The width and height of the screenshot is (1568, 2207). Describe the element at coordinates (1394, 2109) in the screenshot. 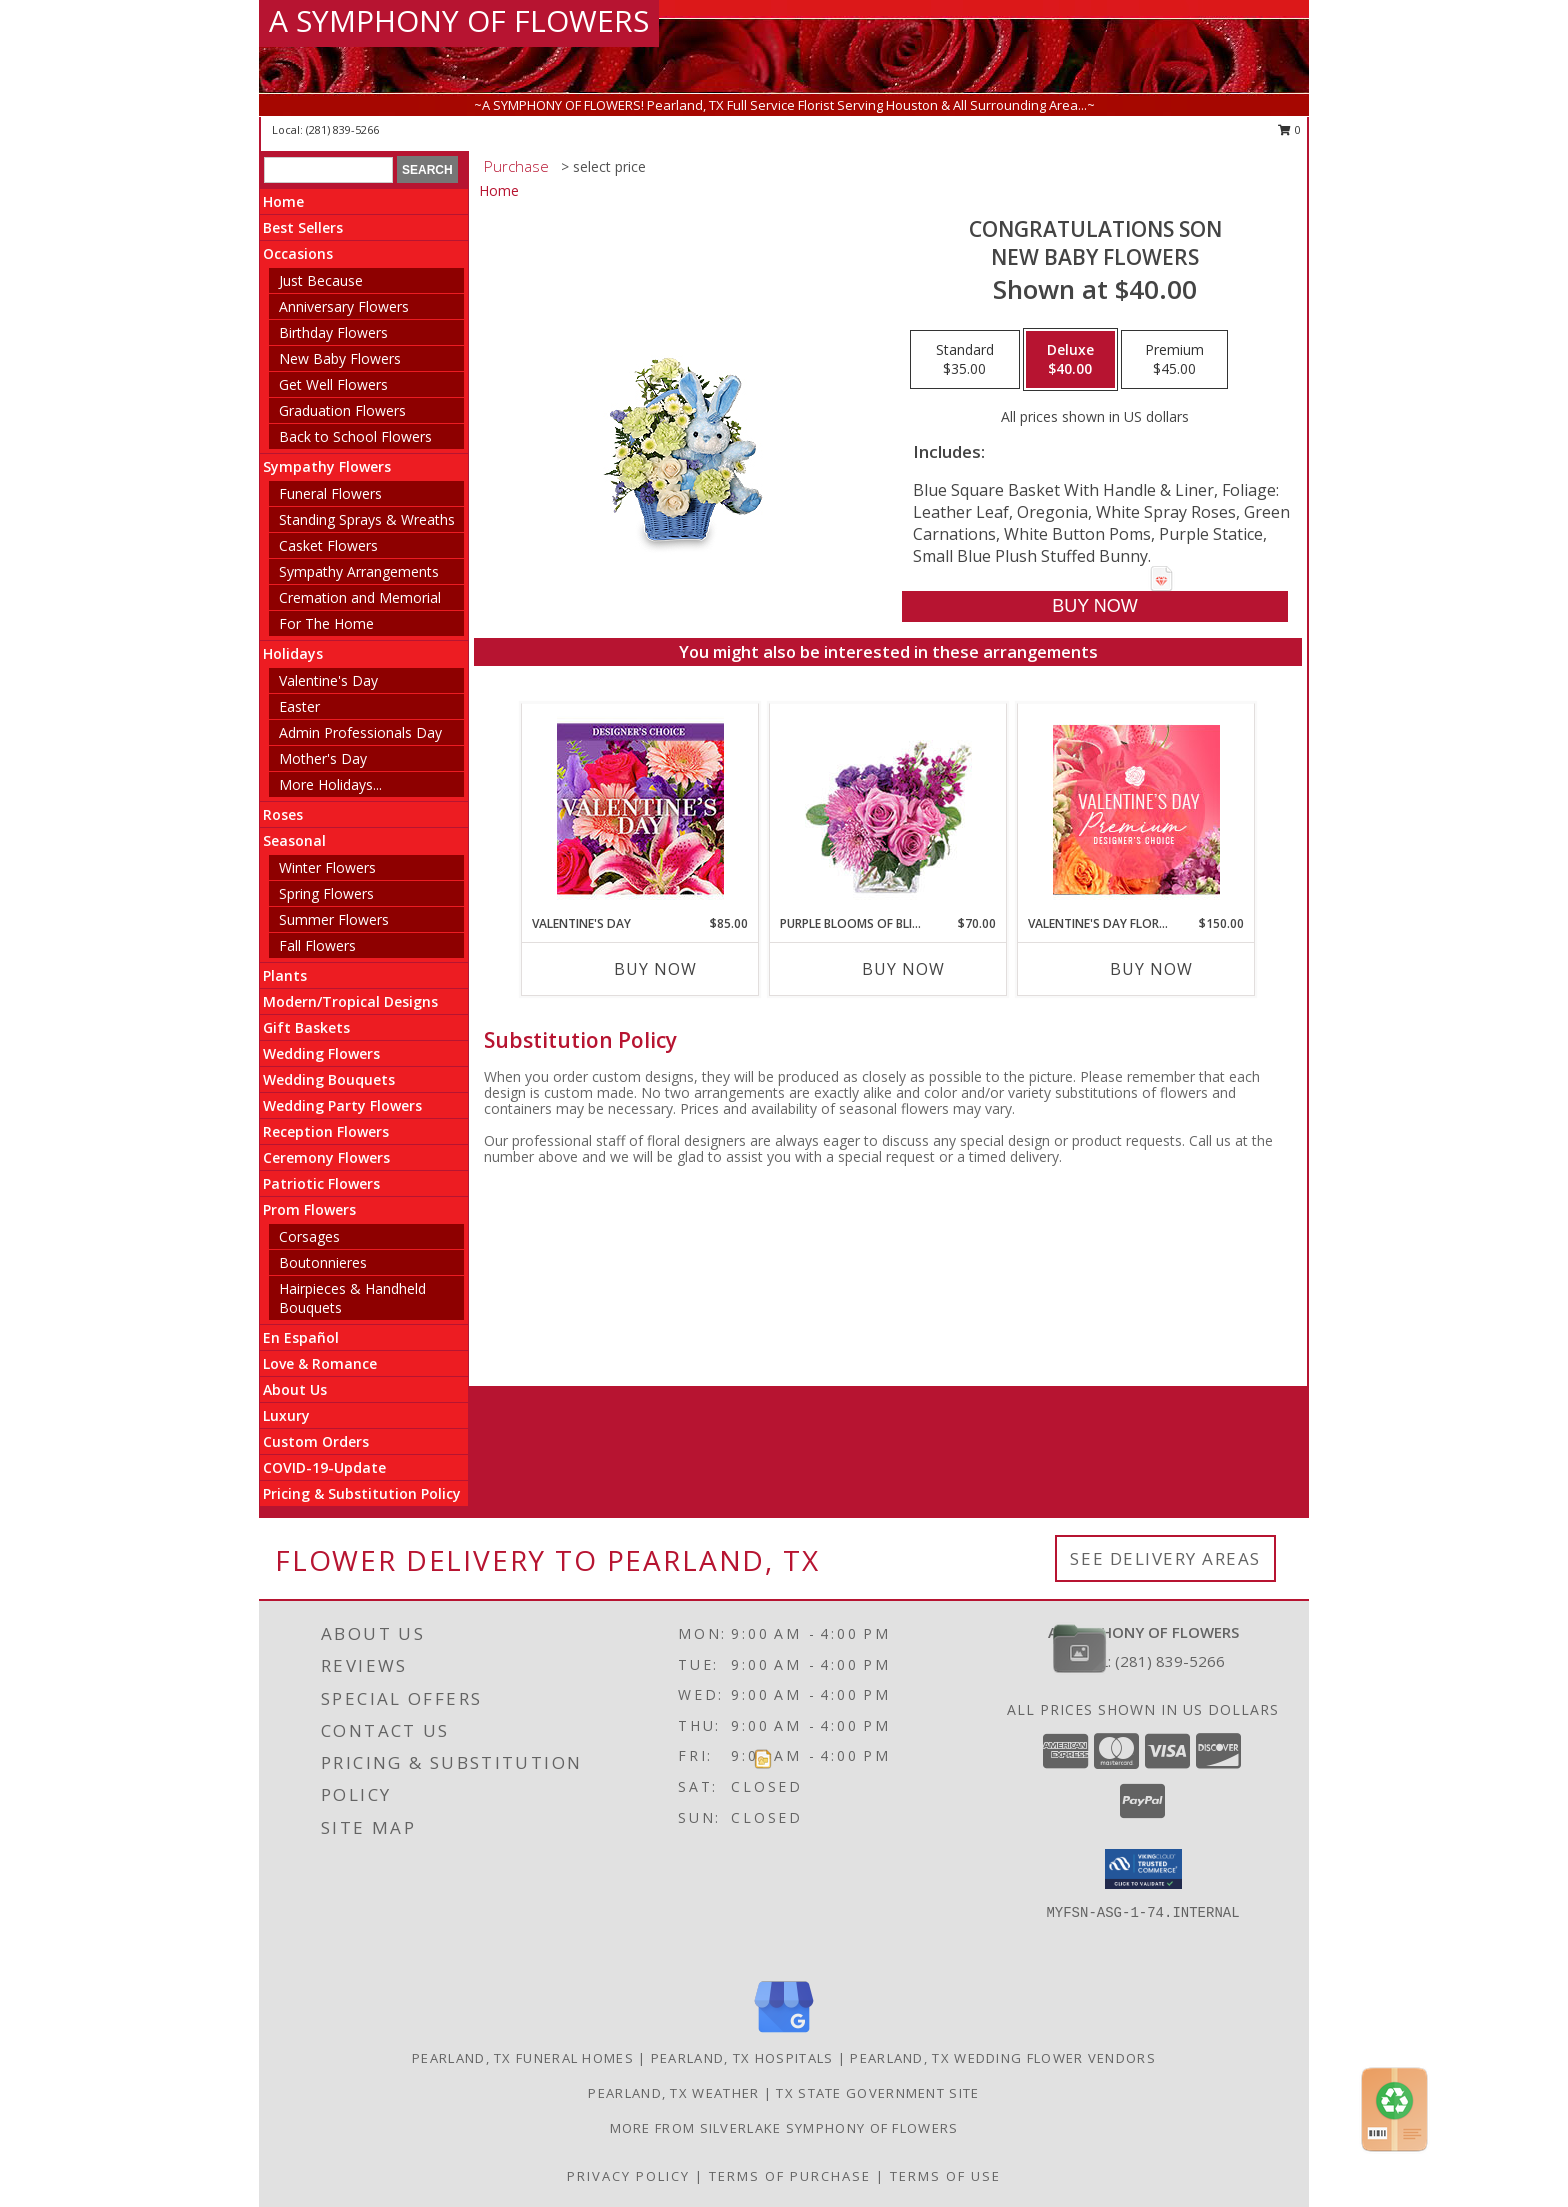

I see `system cleanup or package removal in progress` at that location.